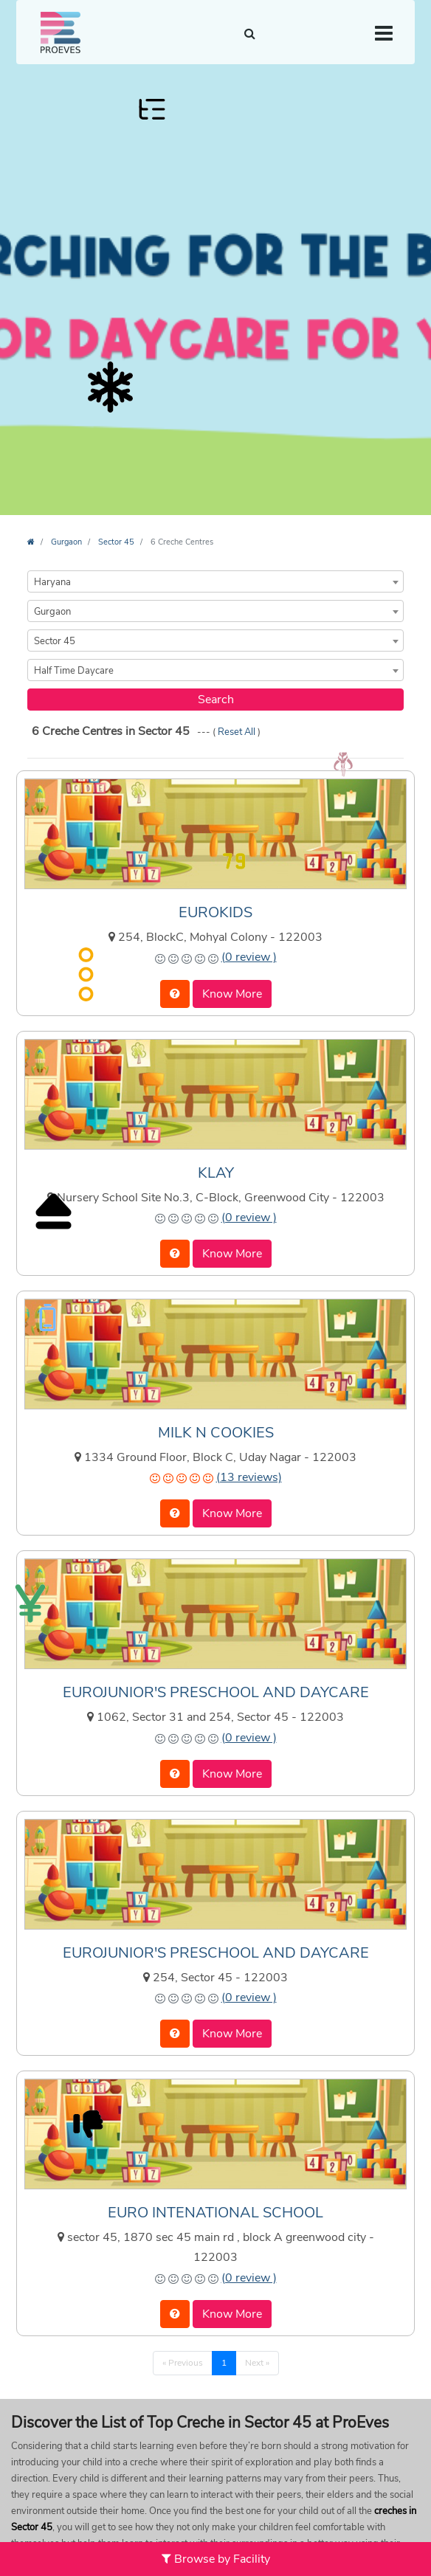 The width and height of the screenshot is (431, 2576). Describe the element at coordinates (30, 1603) in the screenshot. I see `indicates chinese yuan currency` at that location.